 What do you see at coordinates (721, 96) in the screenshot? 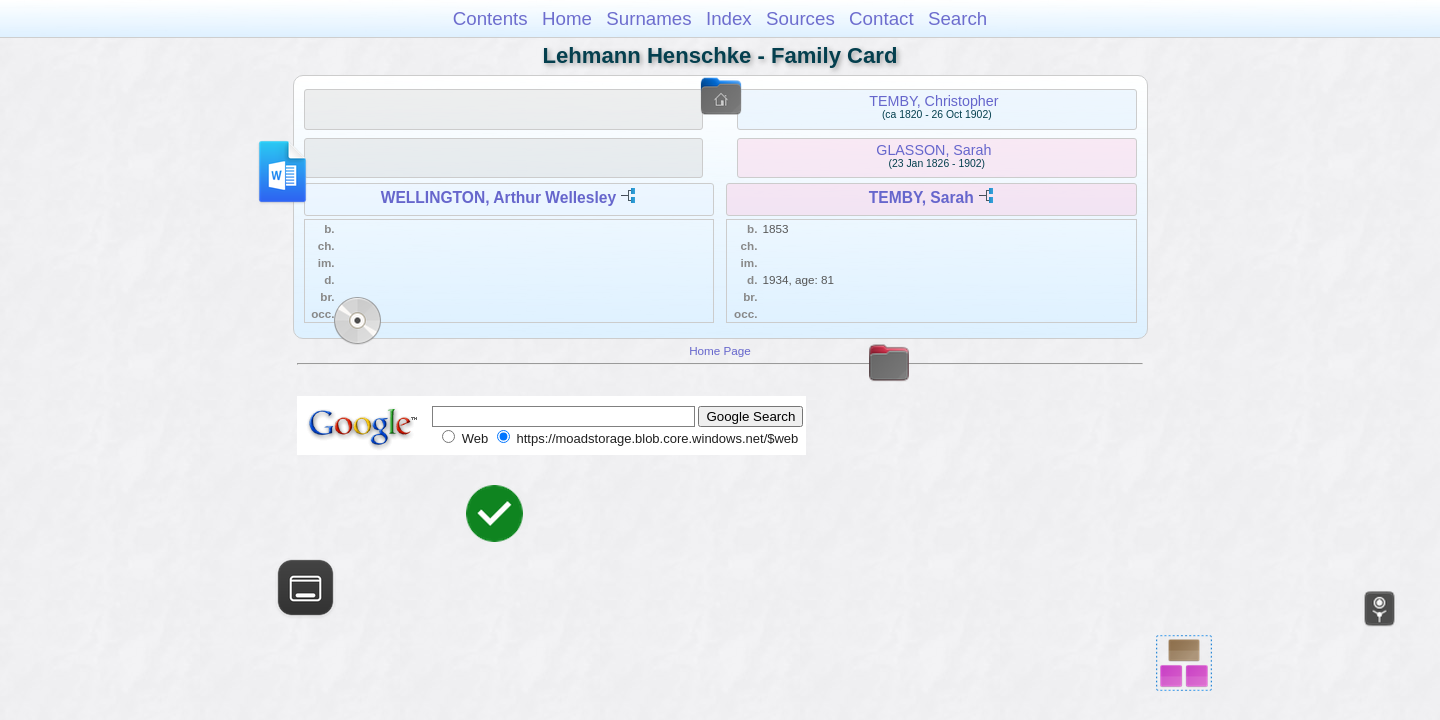
I see `access your home folder` at bounding box center [721, 96].